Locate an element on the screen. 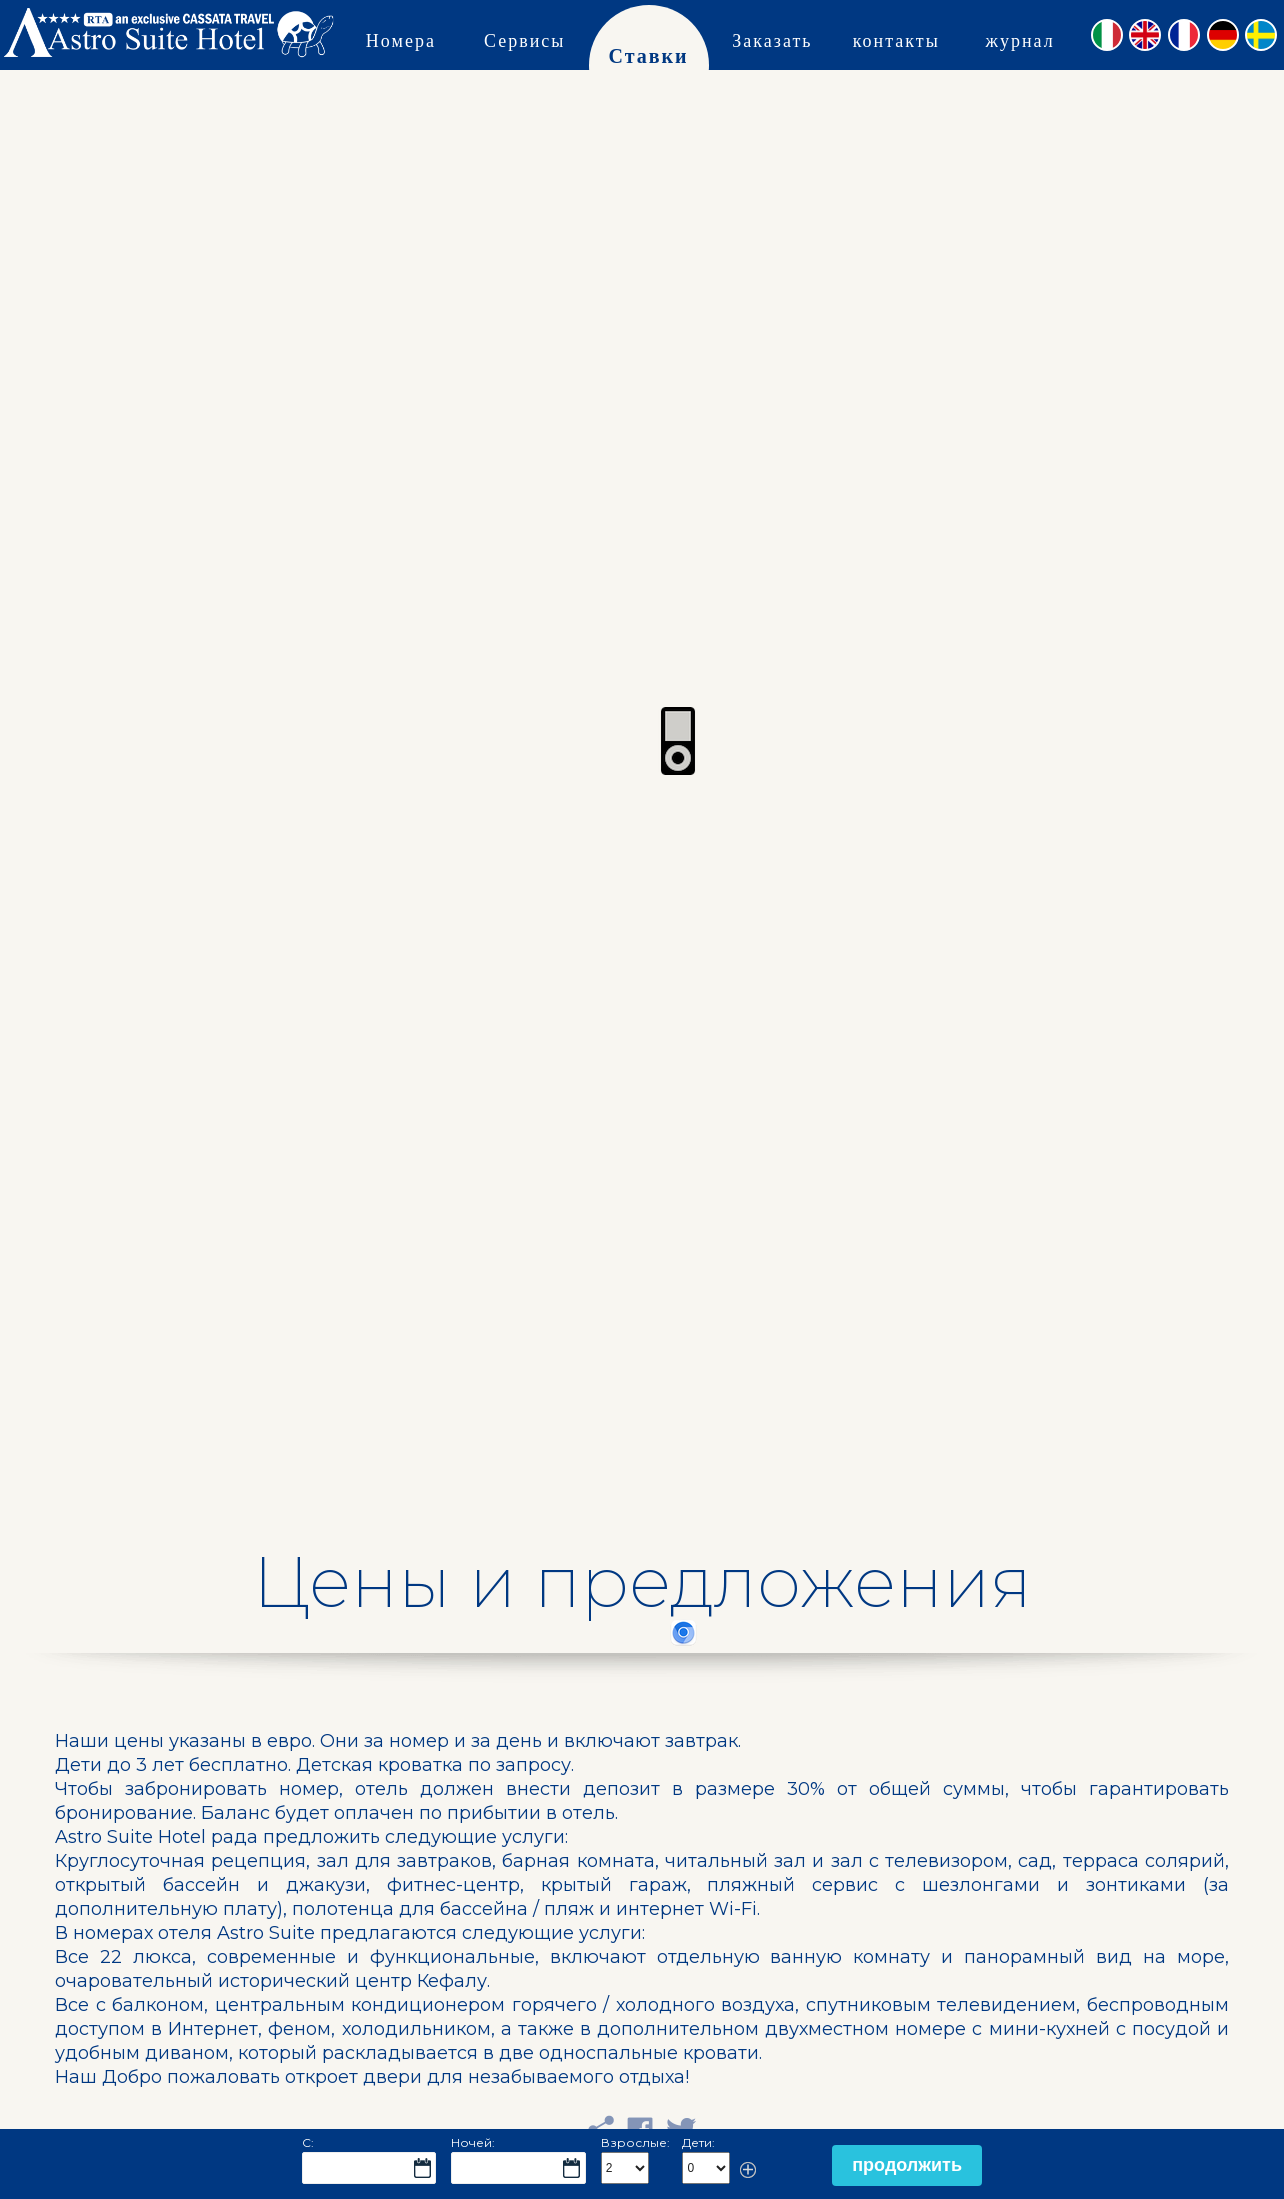 The height and width of the screenshot is (2199, 1284). open Chromium web browser is located at coordinates (683, 1632).